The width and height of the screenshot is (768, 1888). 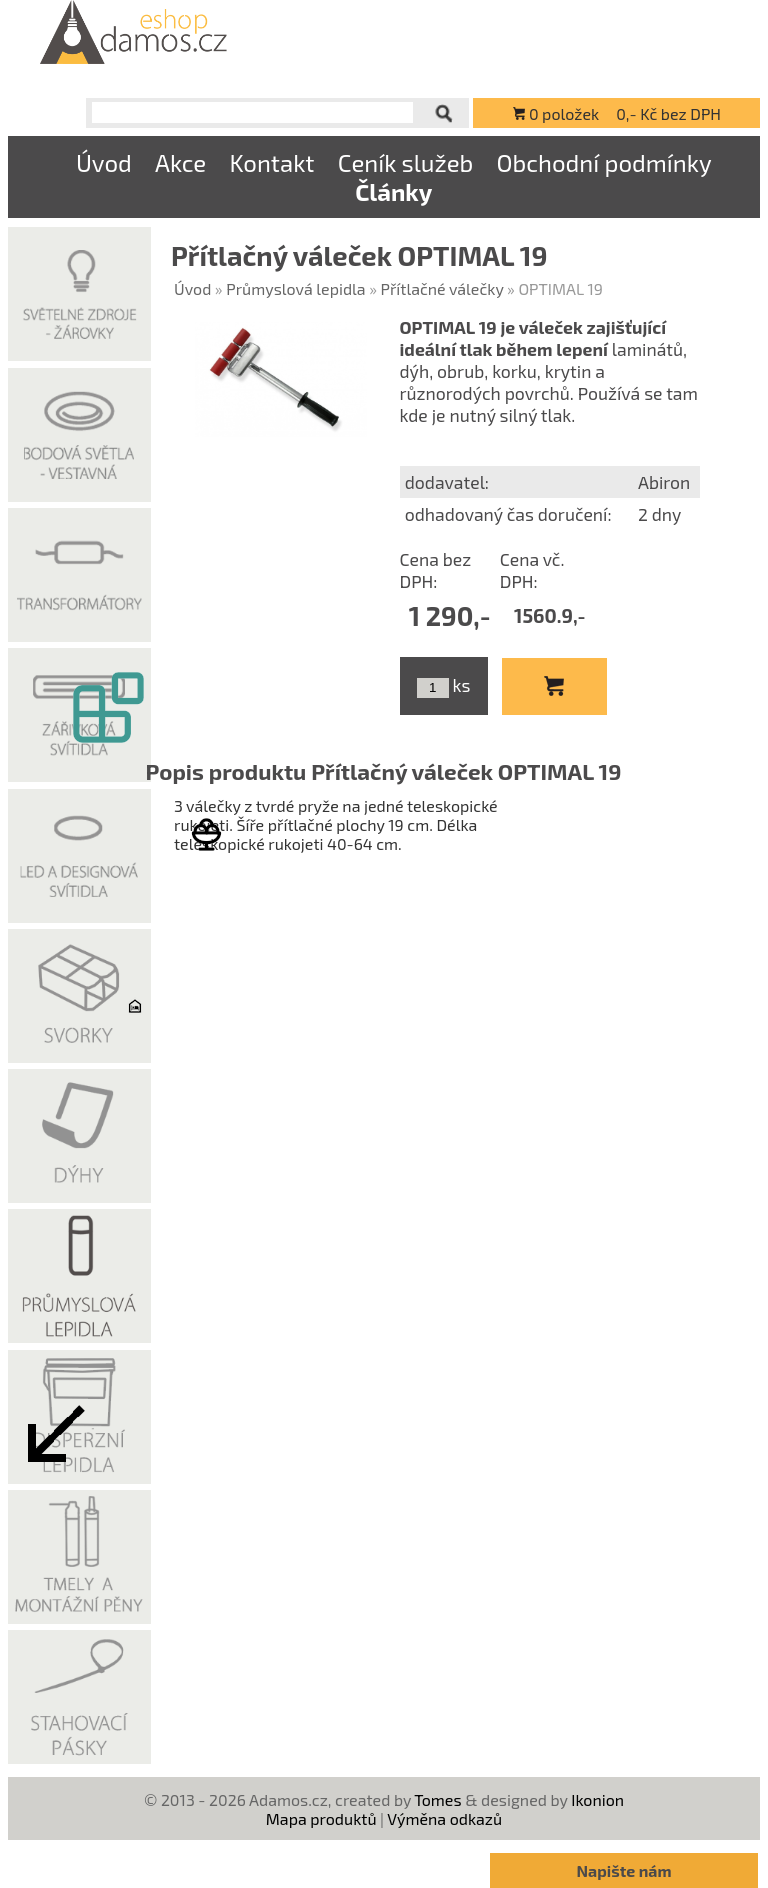 What do you see at coordinates (135, 1006) in the screenshot?
I see `find nearby overnight shelters or accommodations` at bounding box center [135, 1006].